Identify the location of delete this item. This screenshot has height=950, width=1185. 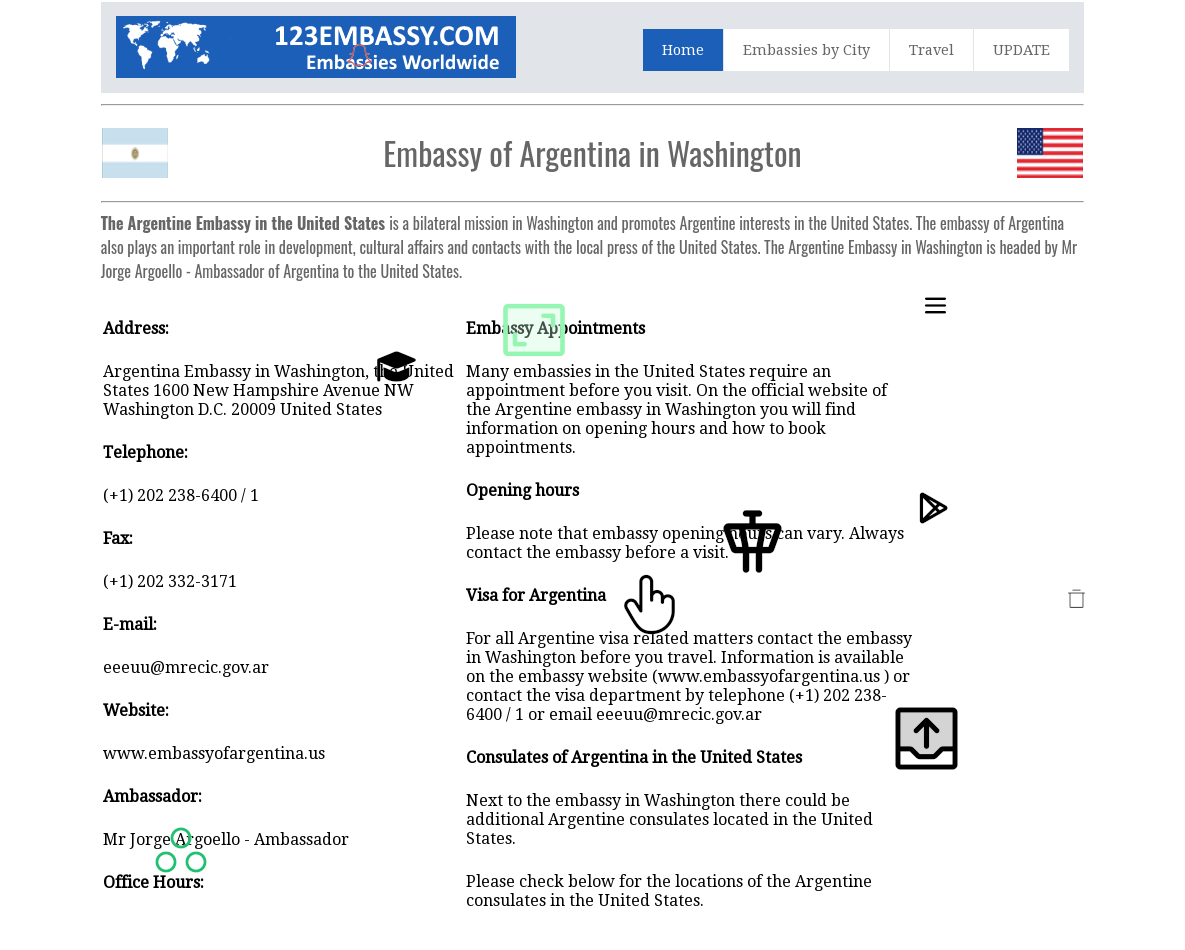
(1076, 599).